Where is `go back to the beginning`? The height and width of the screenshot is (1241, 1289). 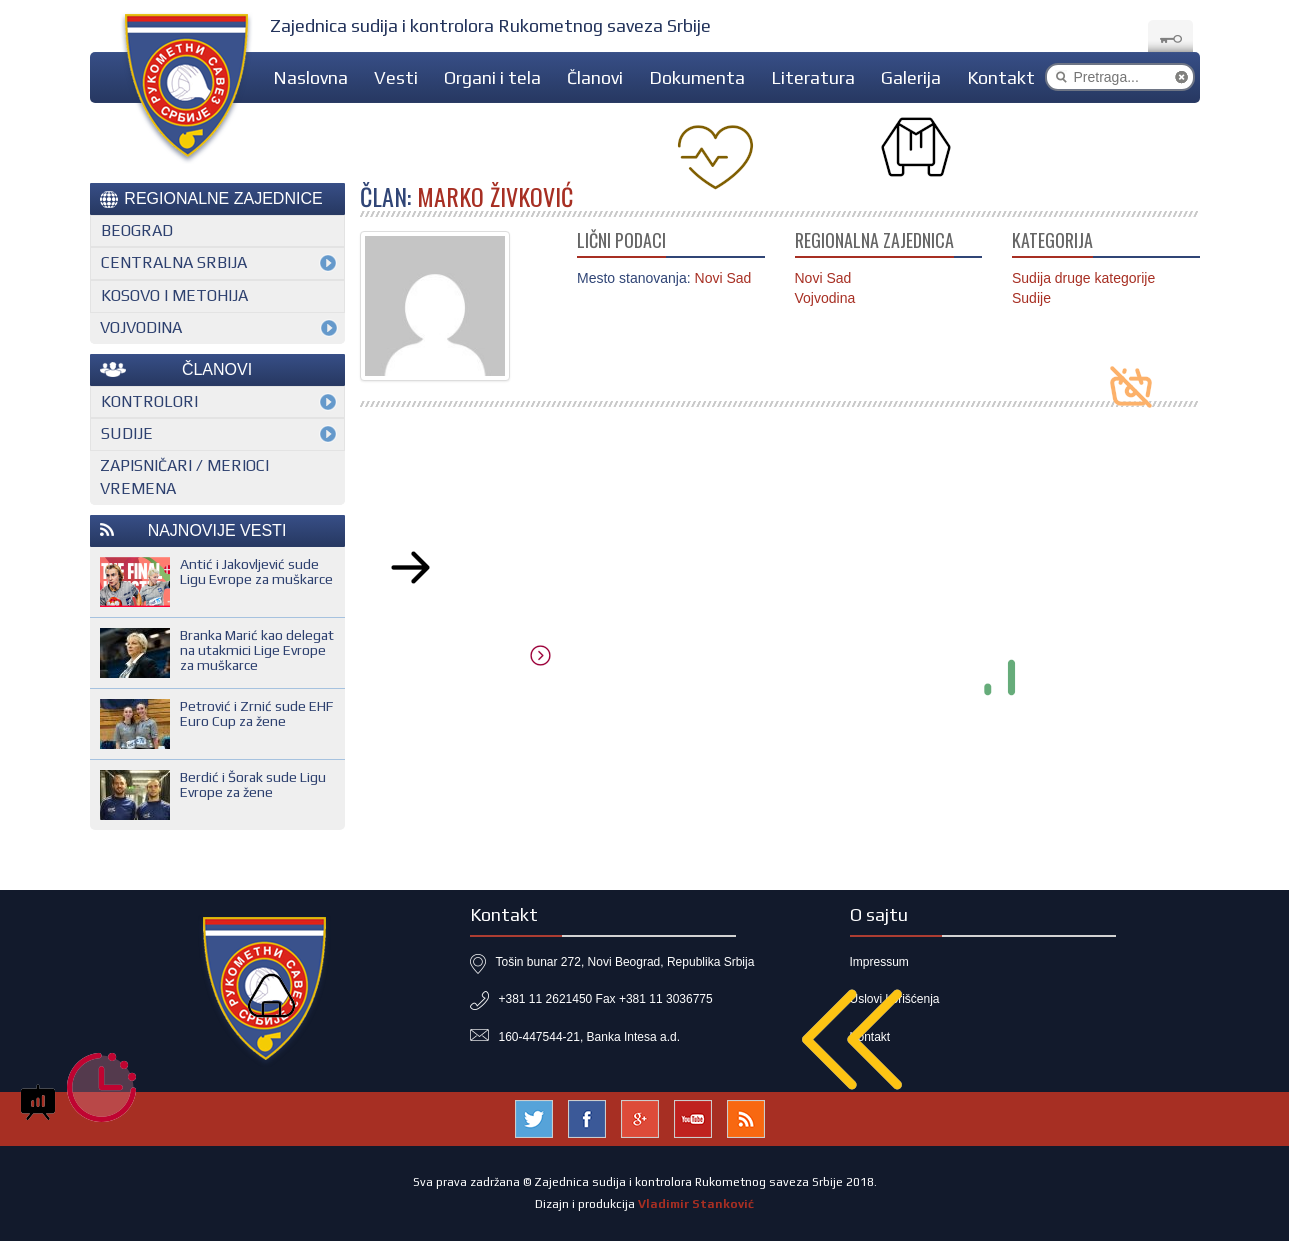
go back to the beginning is located at coordinates (856, 1039).